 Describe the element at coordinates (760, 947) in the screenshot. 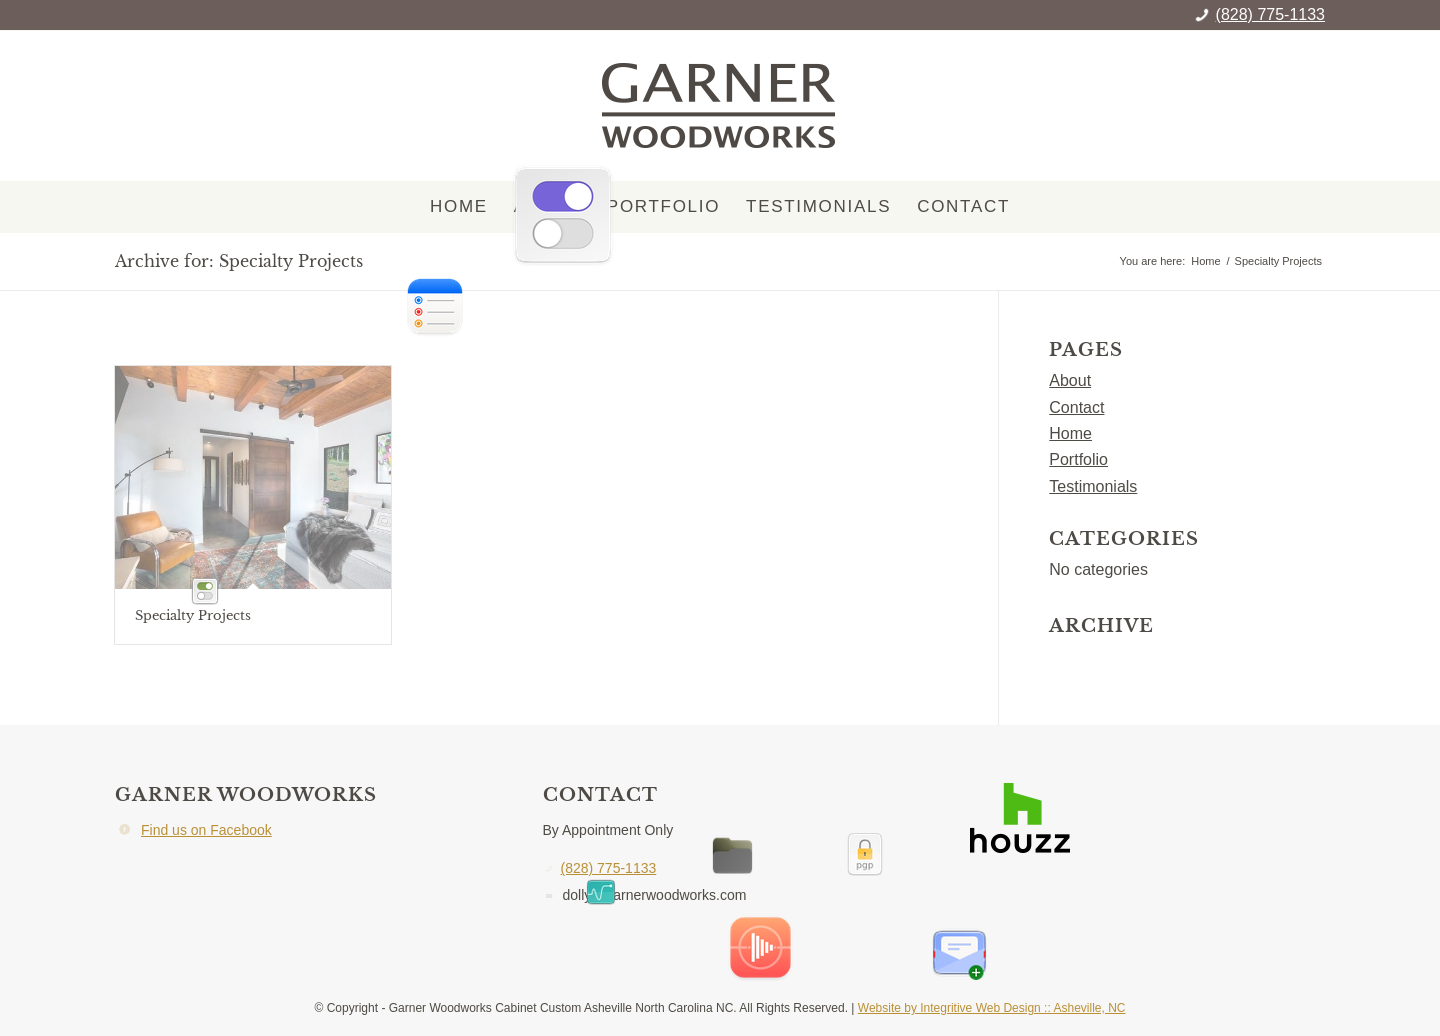

I see `open audiotube music streaming app` at that location.